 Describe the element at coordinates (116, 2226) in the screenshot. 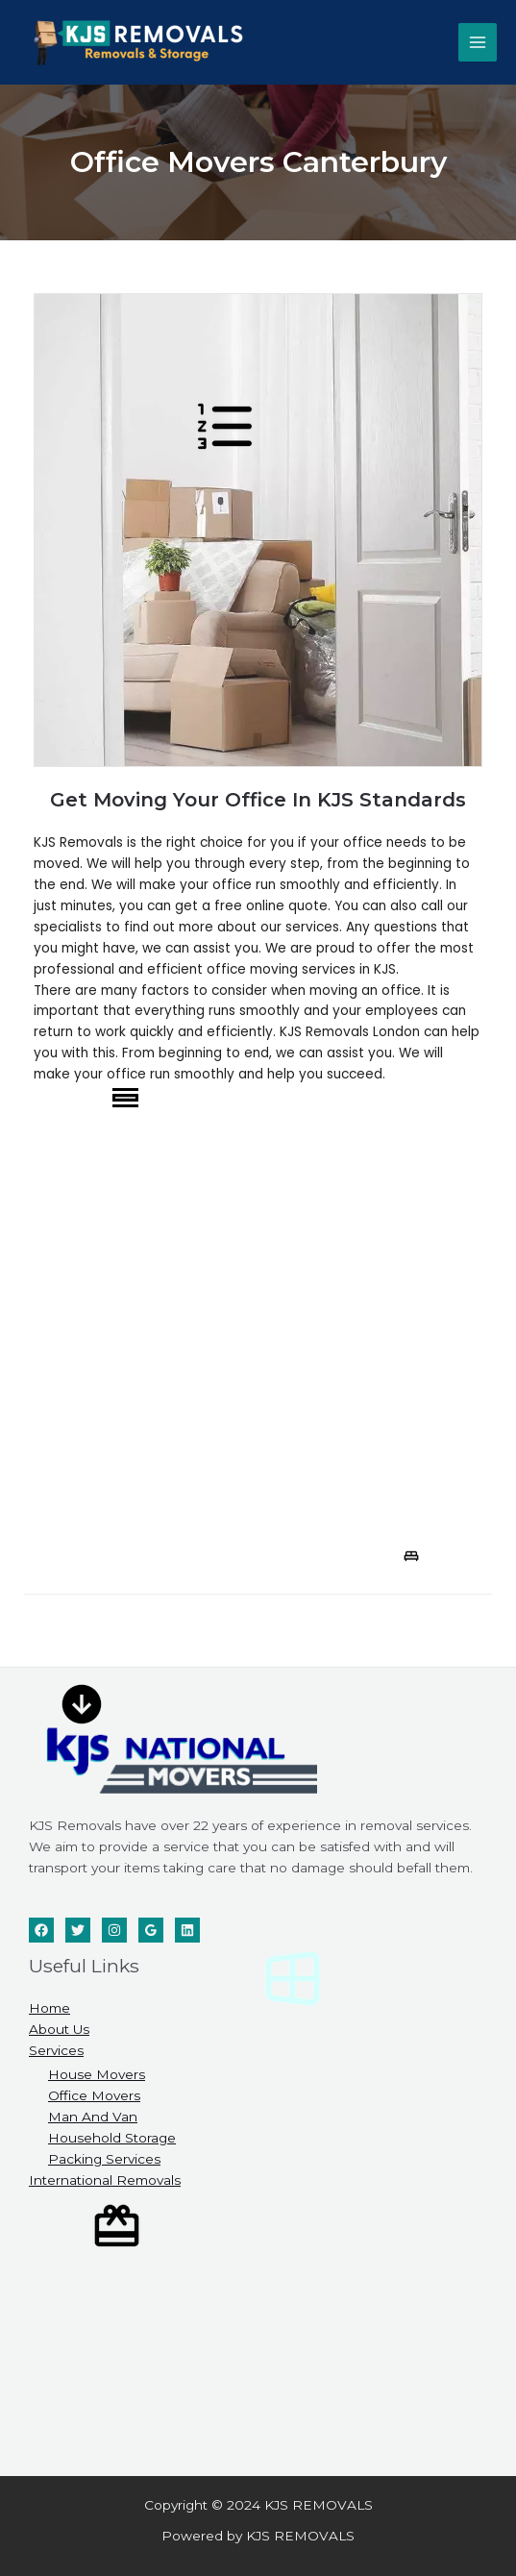

I see `redeem a gift card` at that location.